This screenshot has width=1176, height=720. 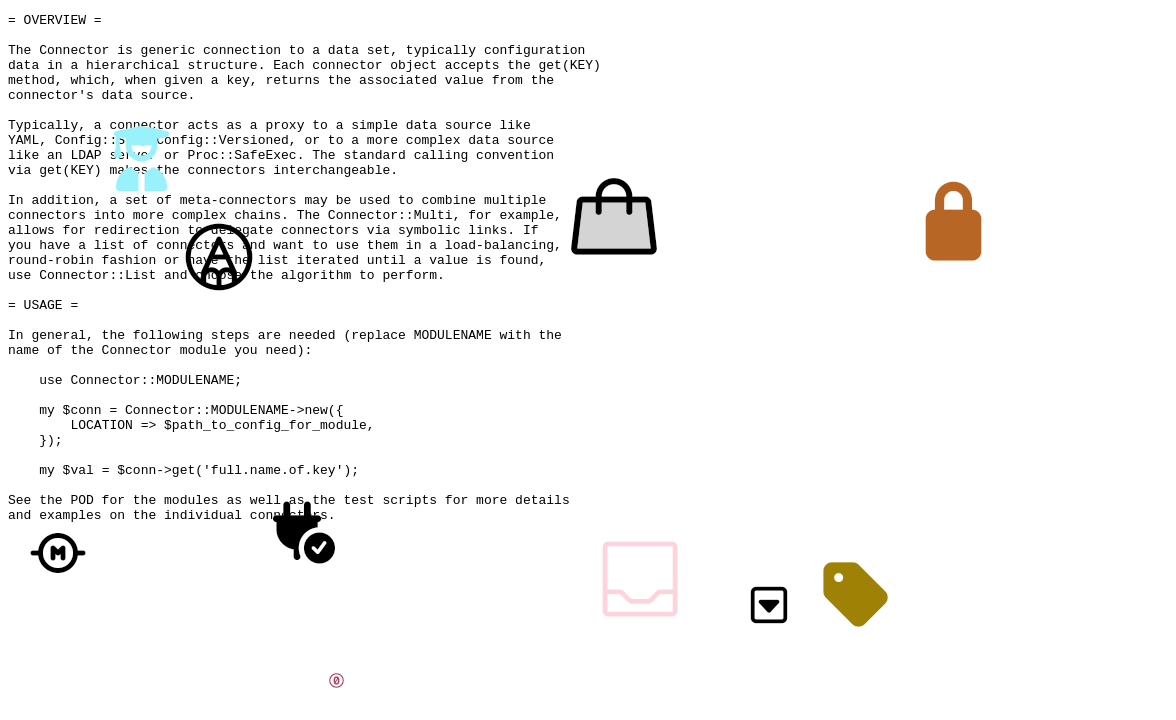 What do you see at coordinates (58, 553) in the screenshot?
I see `represents a motor component in a circuit diagram` at bounding box center [58, 553].